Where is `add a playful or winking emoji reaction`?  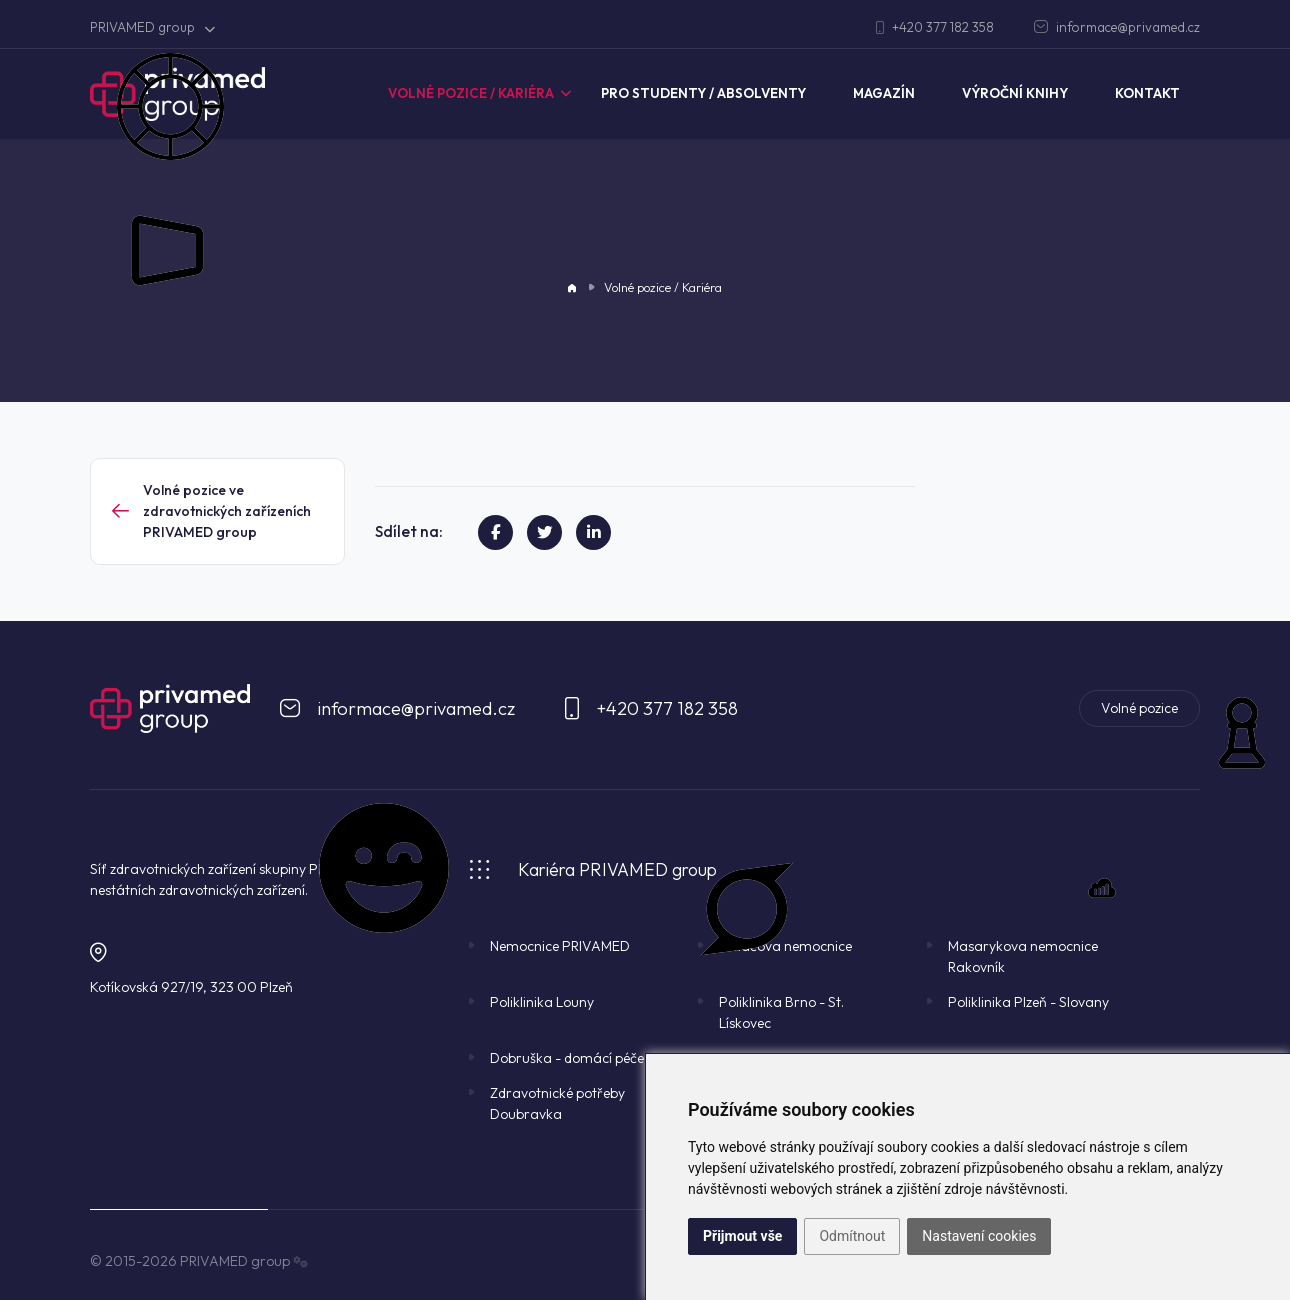
add a playful or winking emoji reaction is located at coordinates (384, 868).